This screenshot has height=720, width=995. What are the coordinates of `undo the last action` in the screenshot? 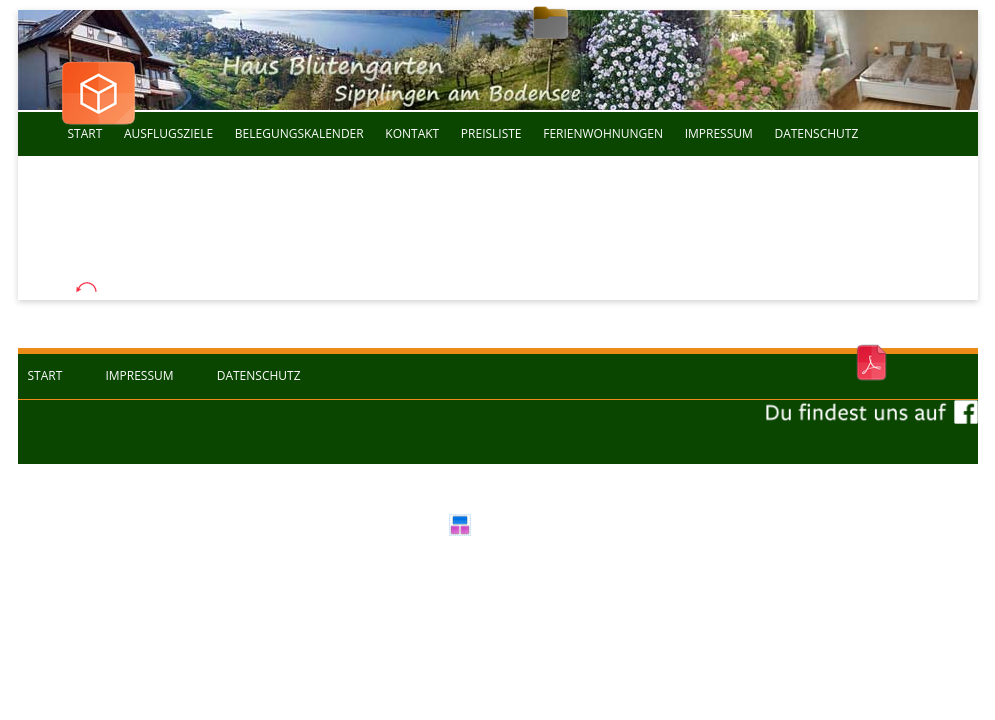 It's located at (87, 287).